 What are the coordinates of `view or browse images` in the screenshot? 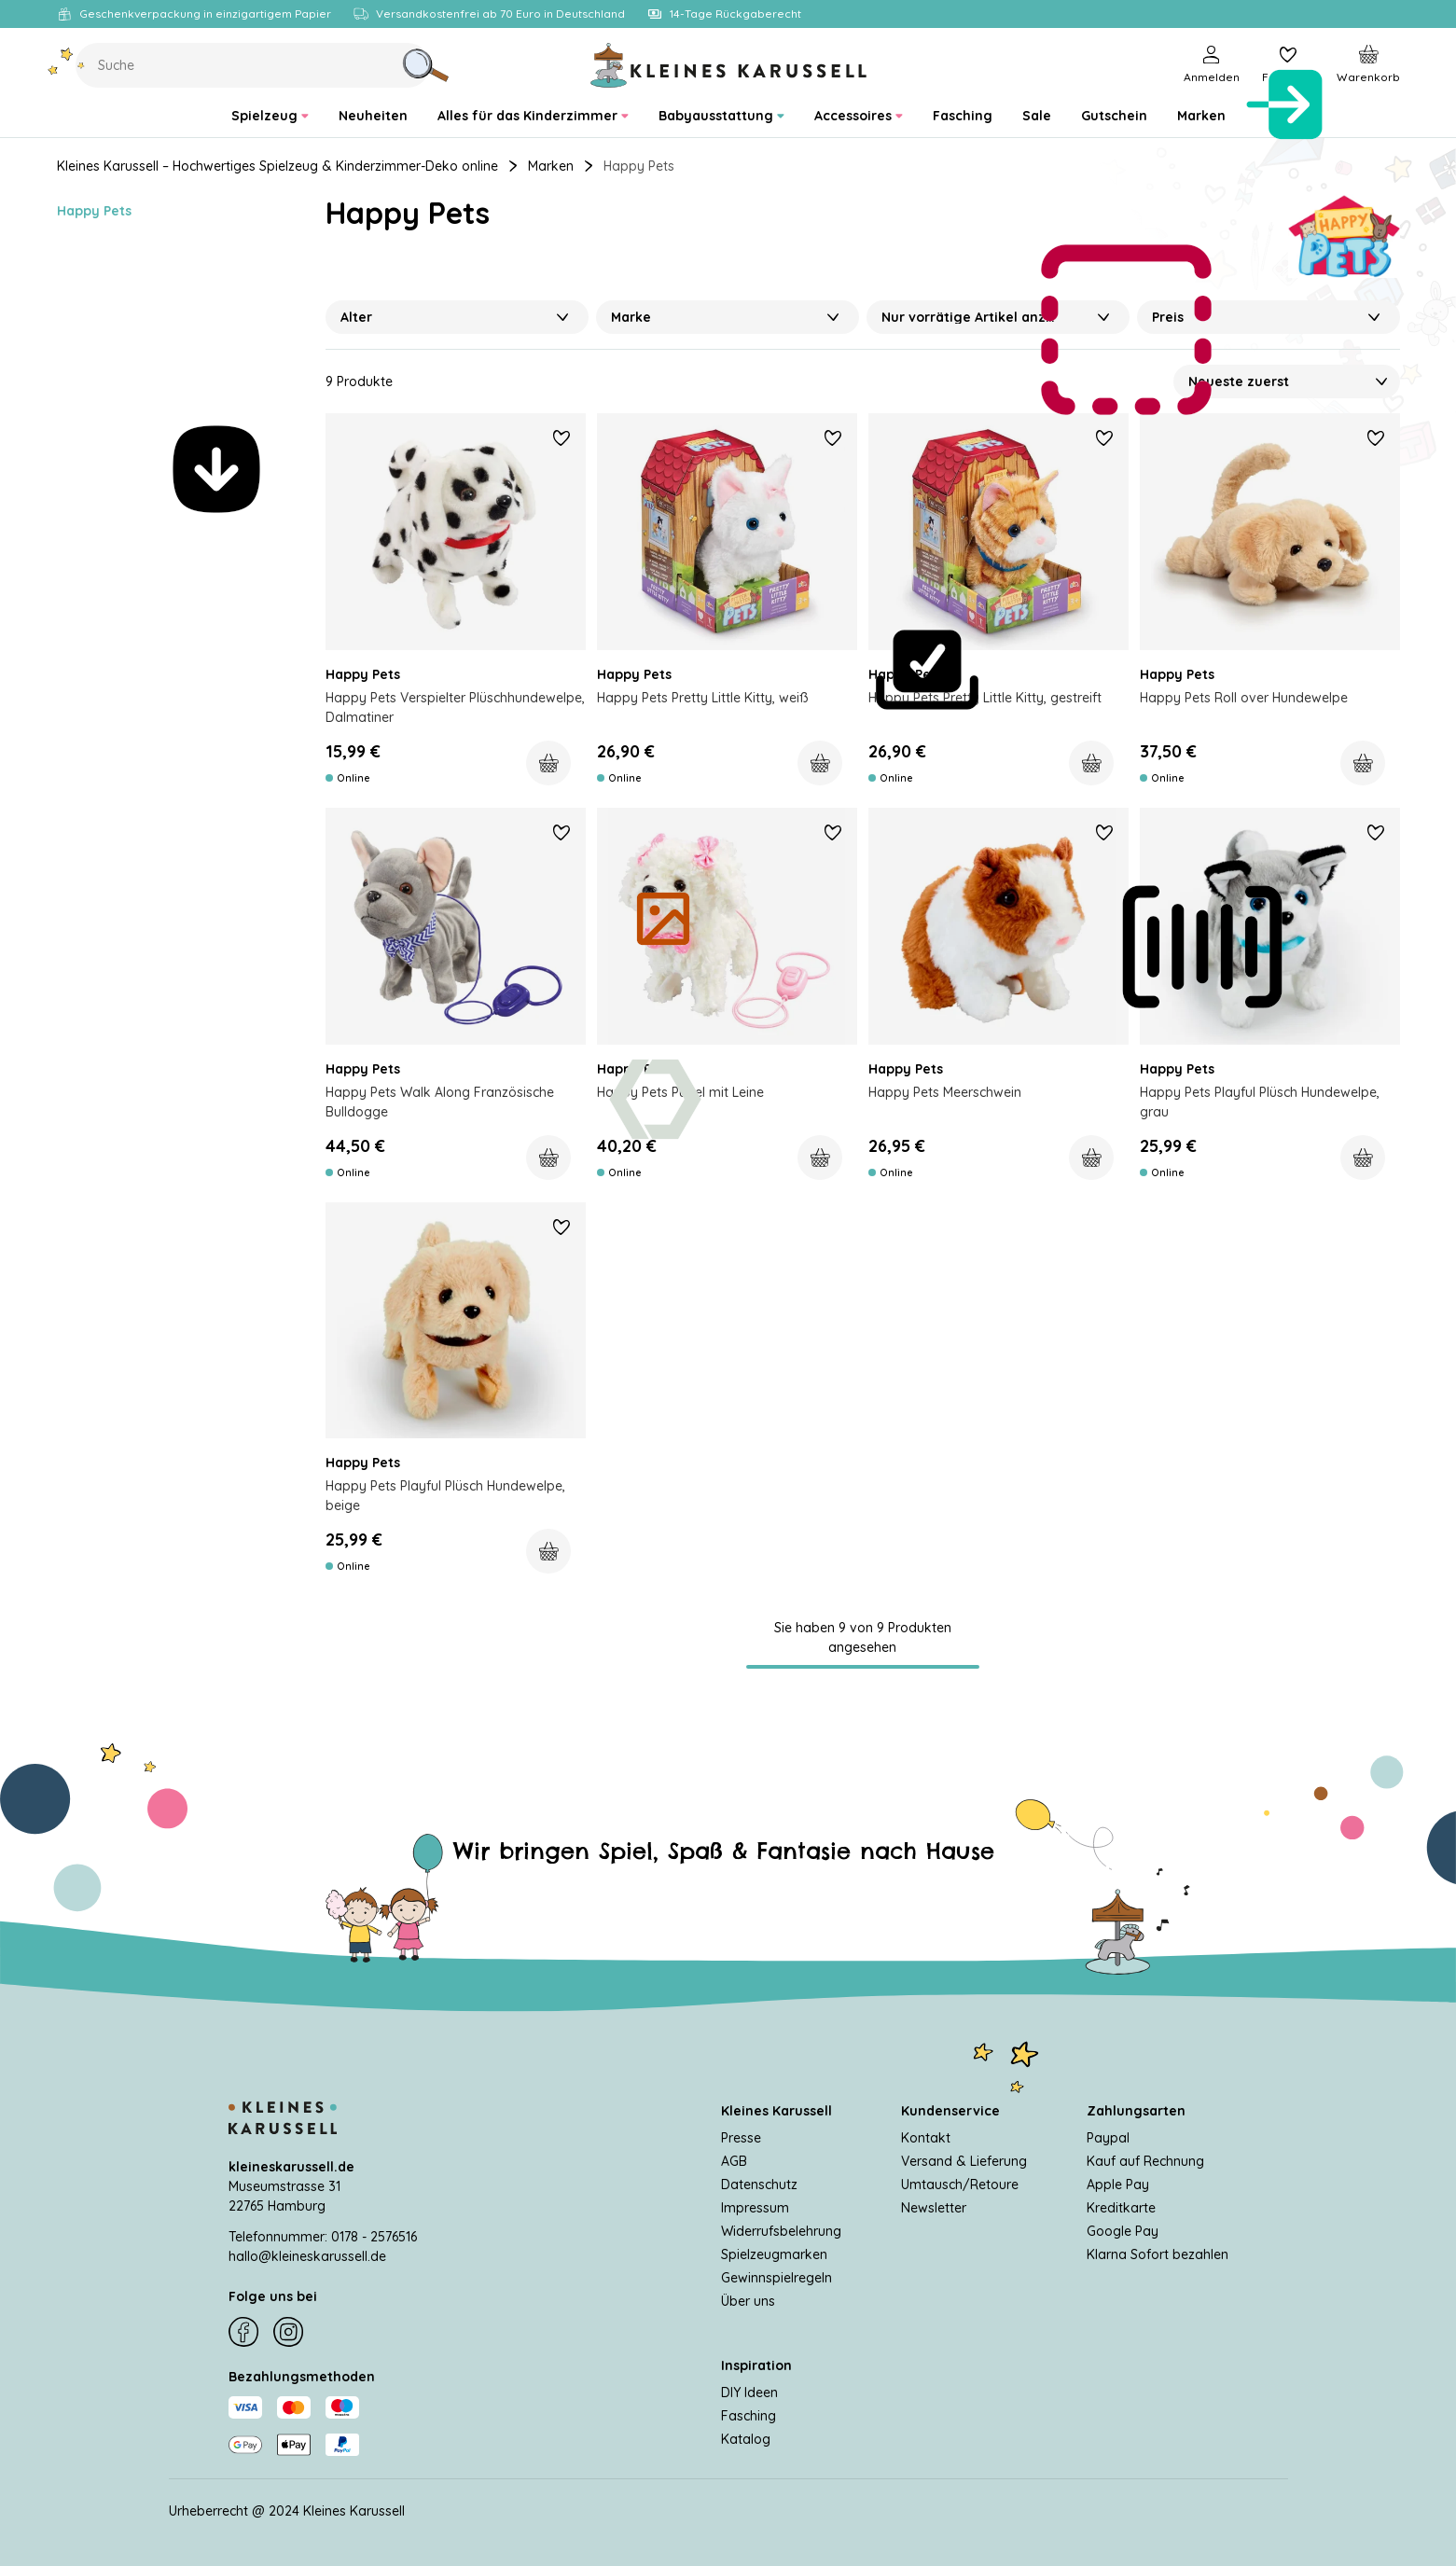 It's located at (663, 919).